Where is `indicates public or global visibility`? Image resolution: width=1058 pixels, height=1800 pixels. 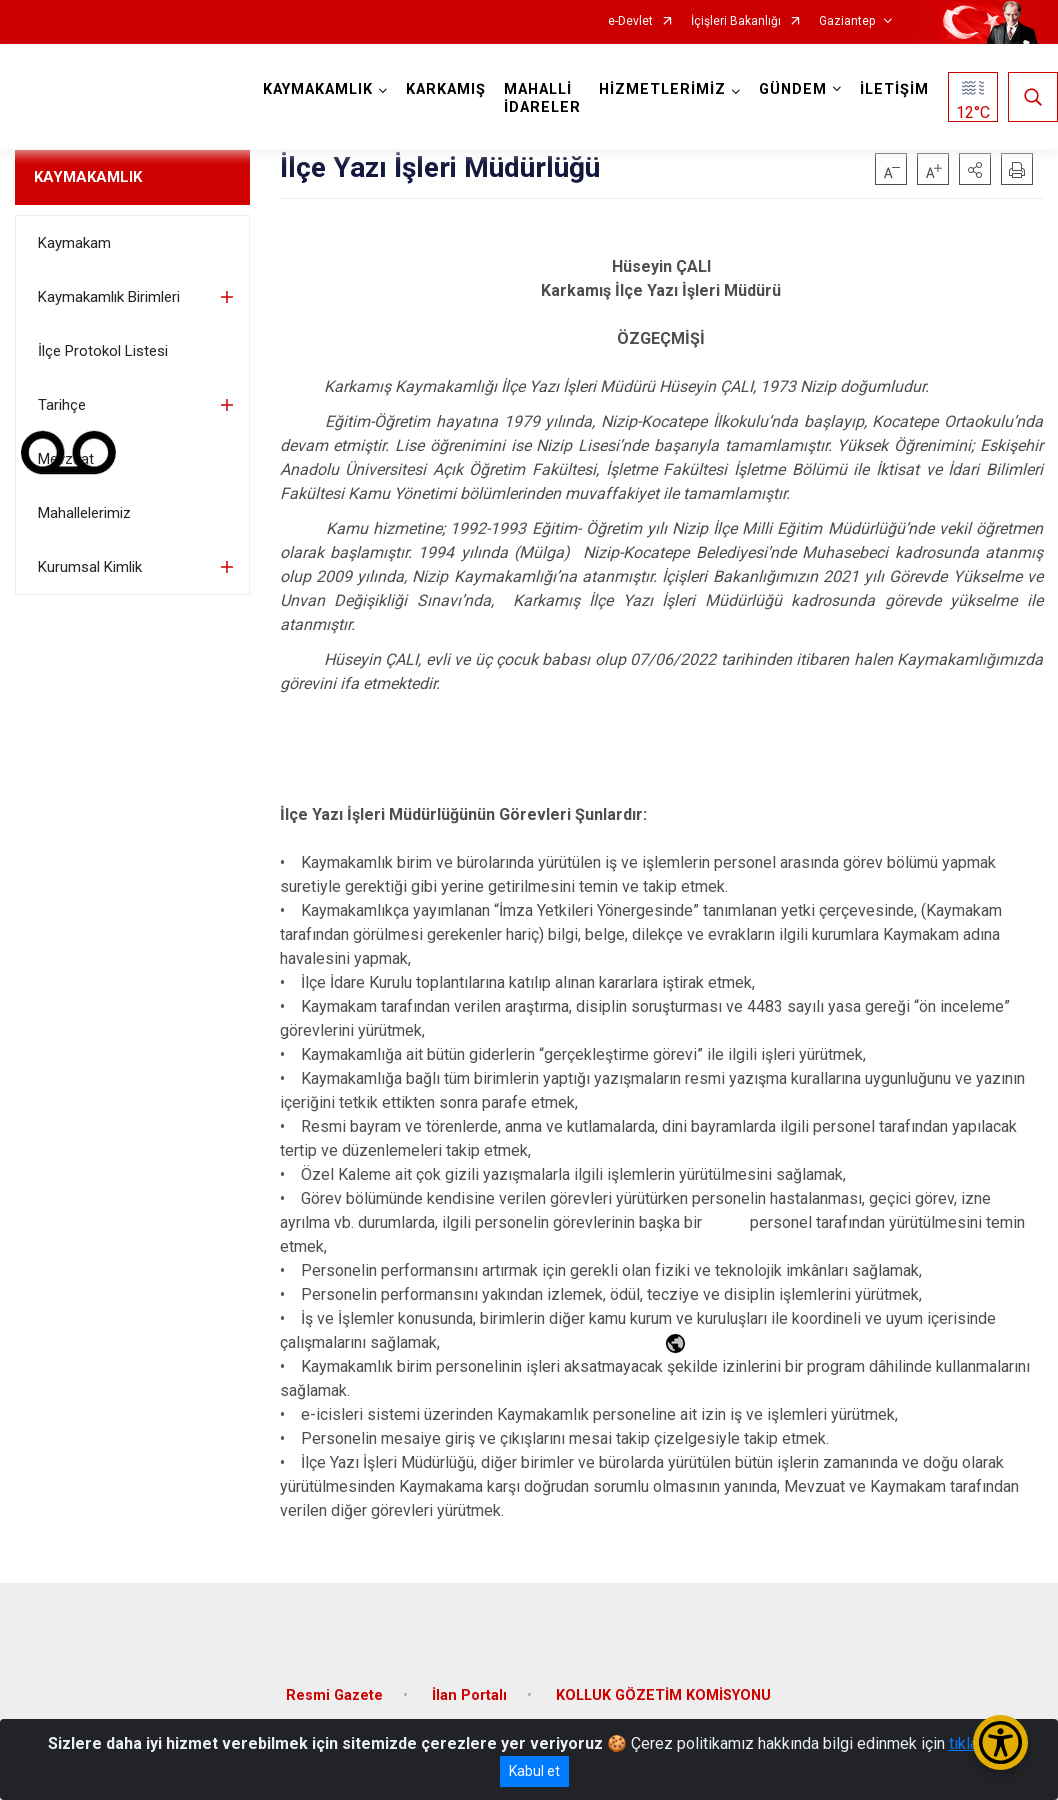
indicates public or global visibility is located at coordinates (675, 1343).